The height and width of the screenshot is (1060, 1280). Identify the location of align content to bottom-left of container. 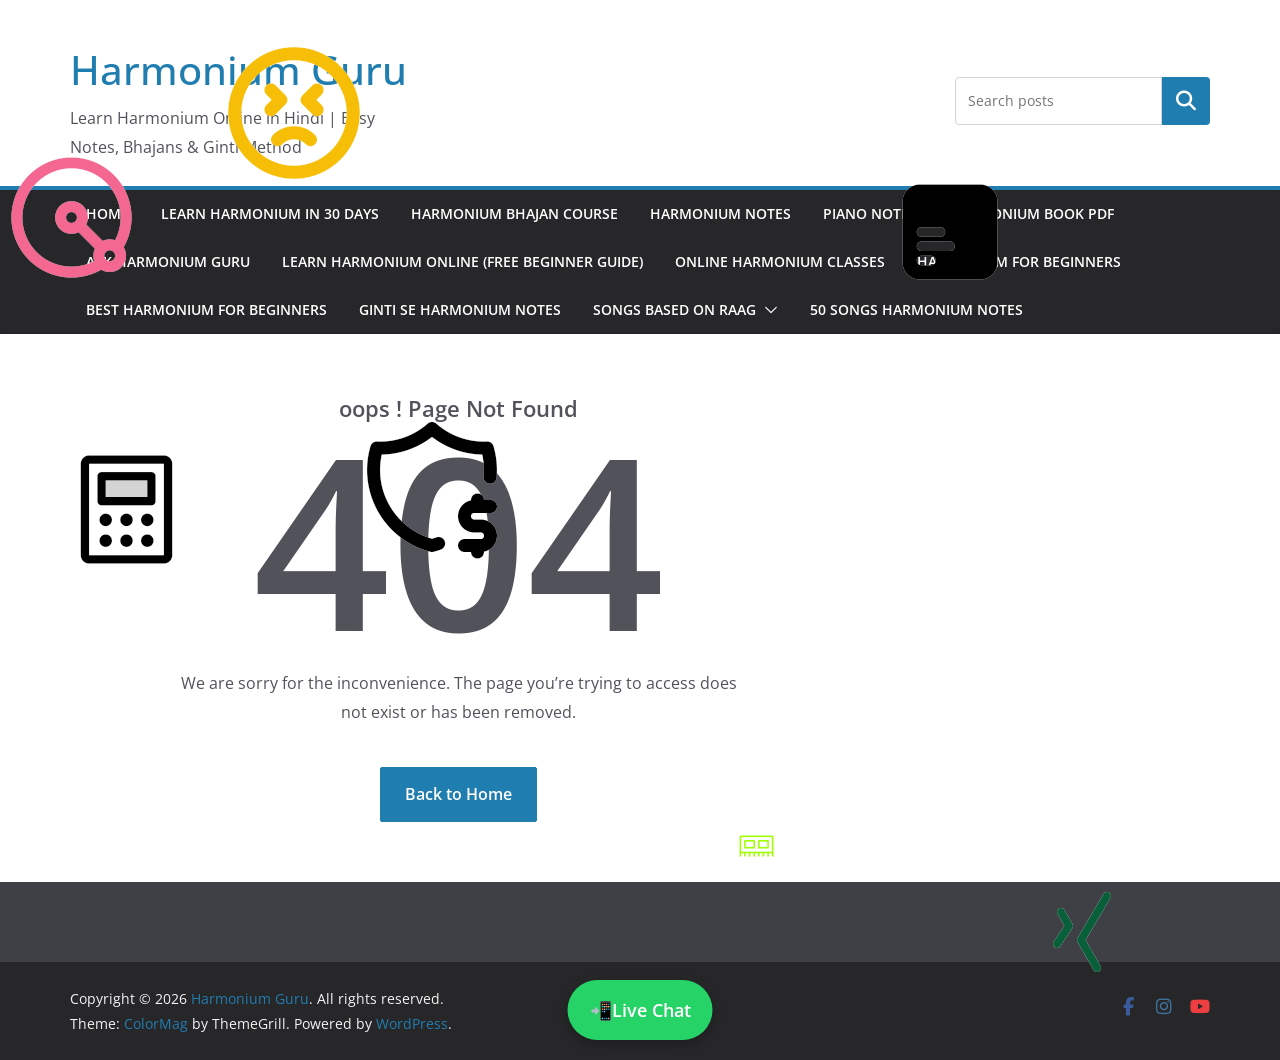
(950, 232).